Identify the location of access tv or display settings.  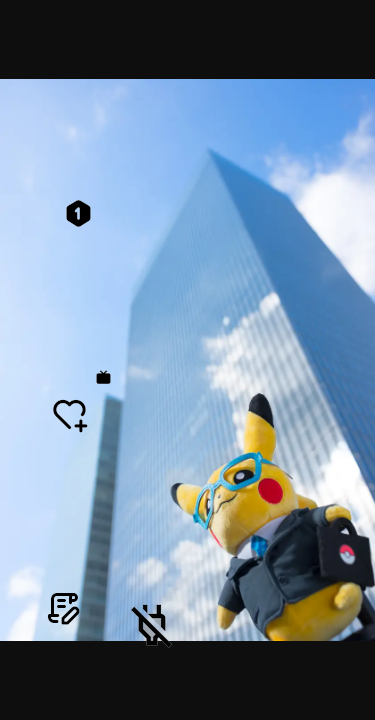
(103, 377).